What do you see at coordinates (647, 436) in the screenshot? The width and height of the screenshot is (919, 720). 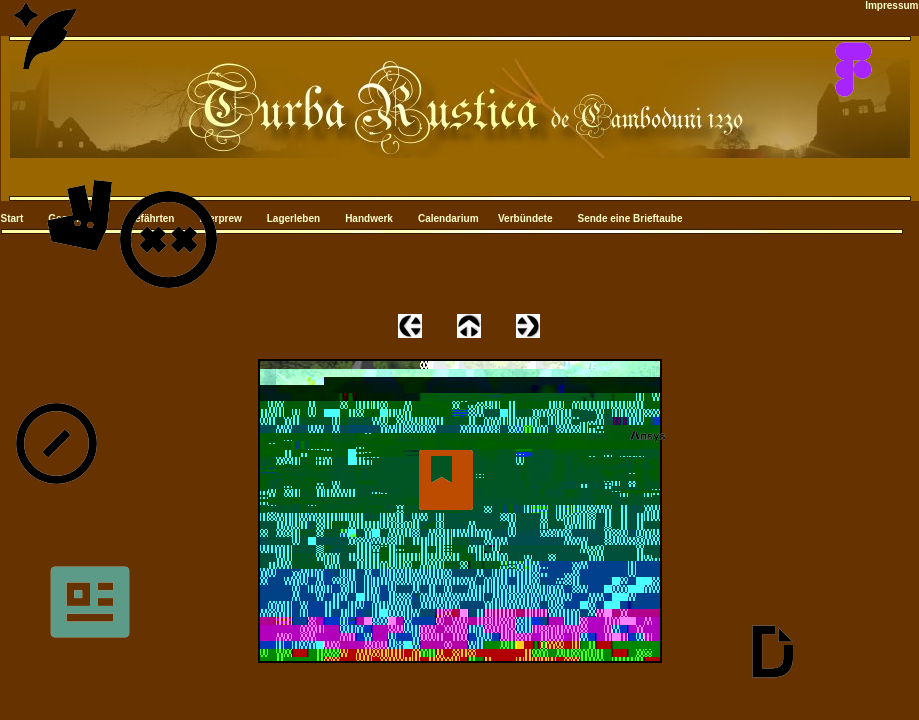 I see `ansys engineering simulation software logo` at bounding box center [647, 436].